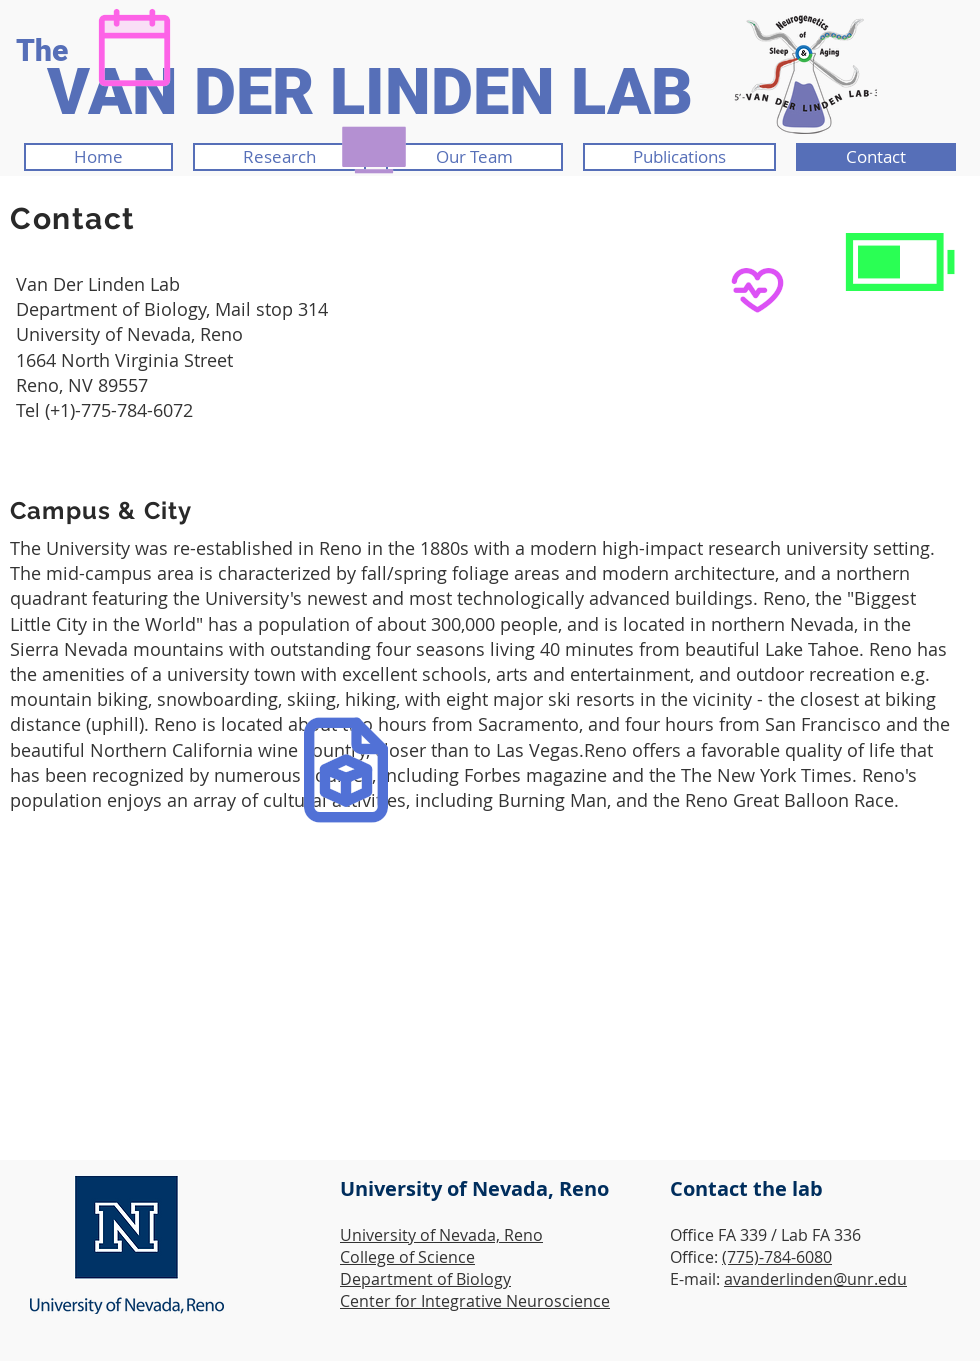 The image size is (980, 1361). What do you see at coordinates (374, 150) in the screenshot?
I see `access tv or video streaming features` at bounding box center [374, 150].